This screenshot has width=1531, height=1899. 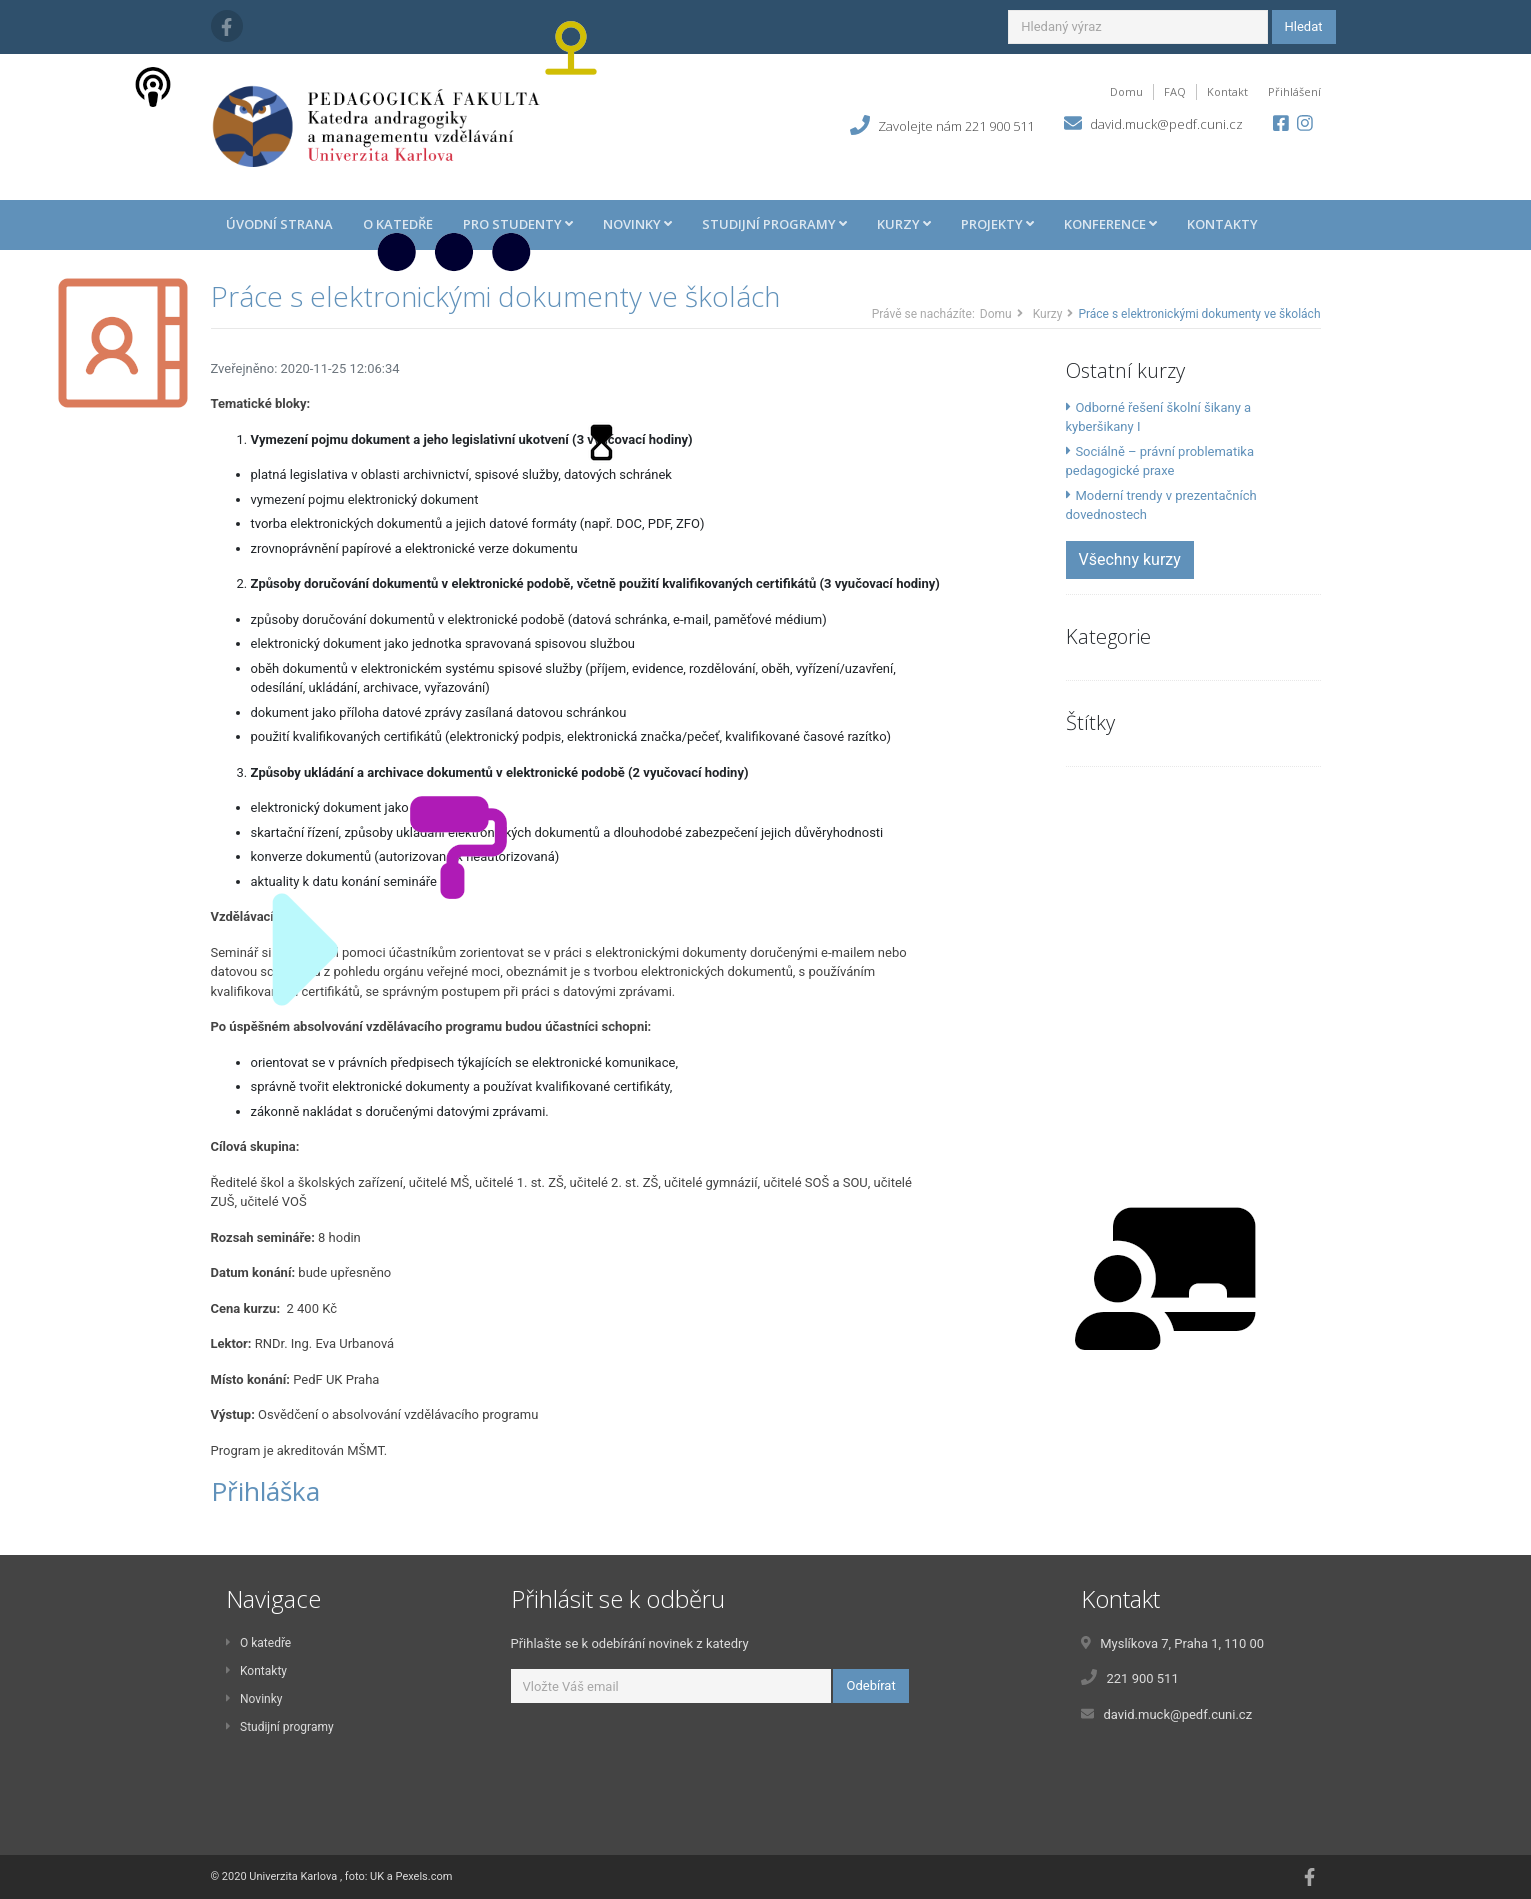 I want to click on access teaching or presentation tools, so click(x=1170, y=1274).